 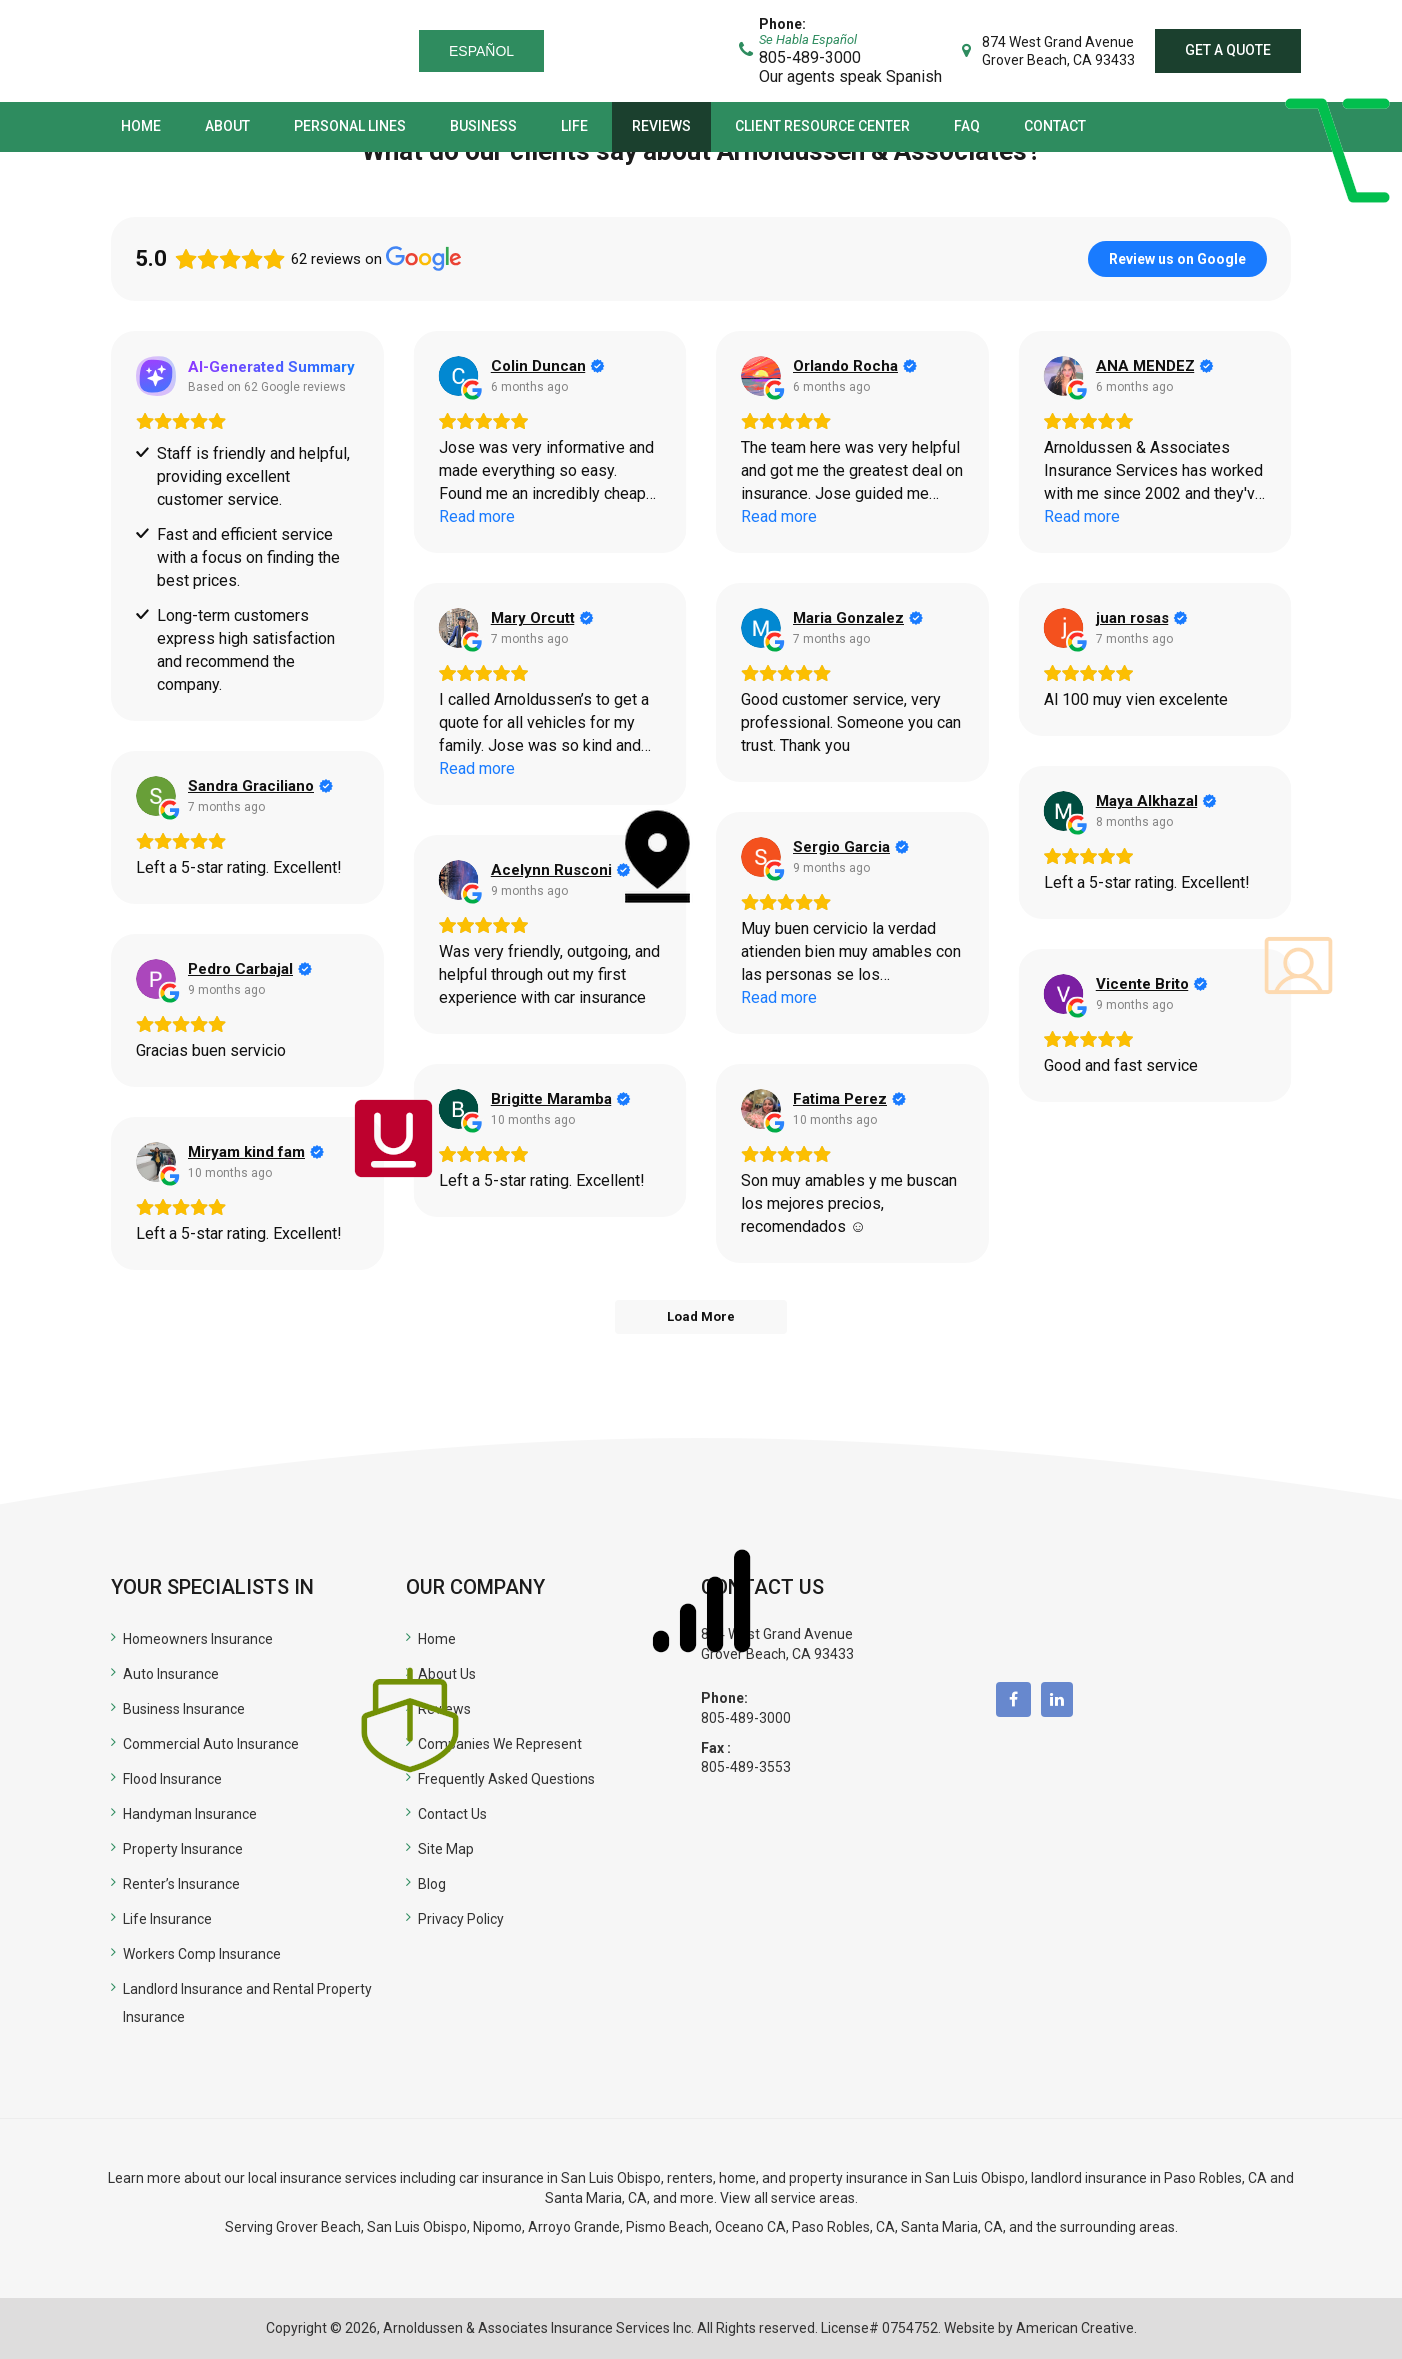 What do you see at coordinates (410, 1720) in the screenshot?
I see `access boat or marine transportation options` at bounding box center [410, 1720].